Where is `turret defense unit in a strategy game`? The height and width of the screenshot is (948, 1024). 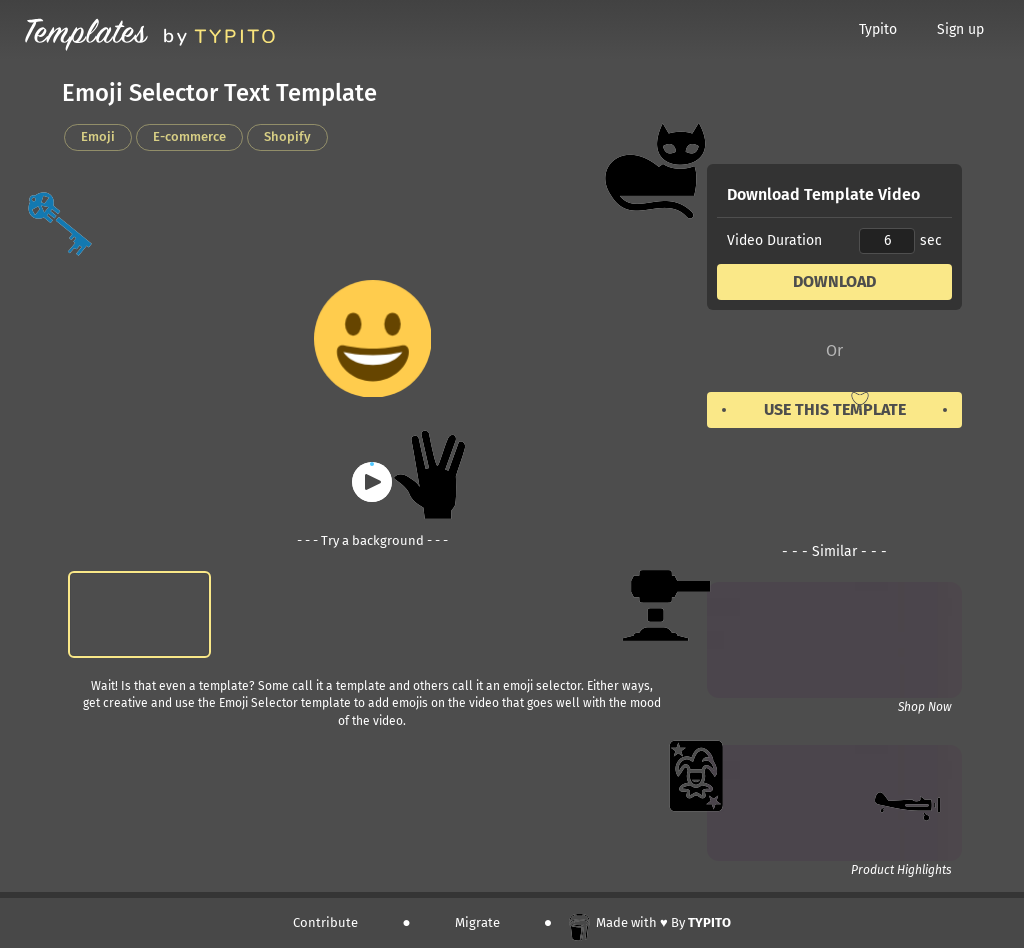
turret defense unit in a strategy game is located at coordinates (666, 605).